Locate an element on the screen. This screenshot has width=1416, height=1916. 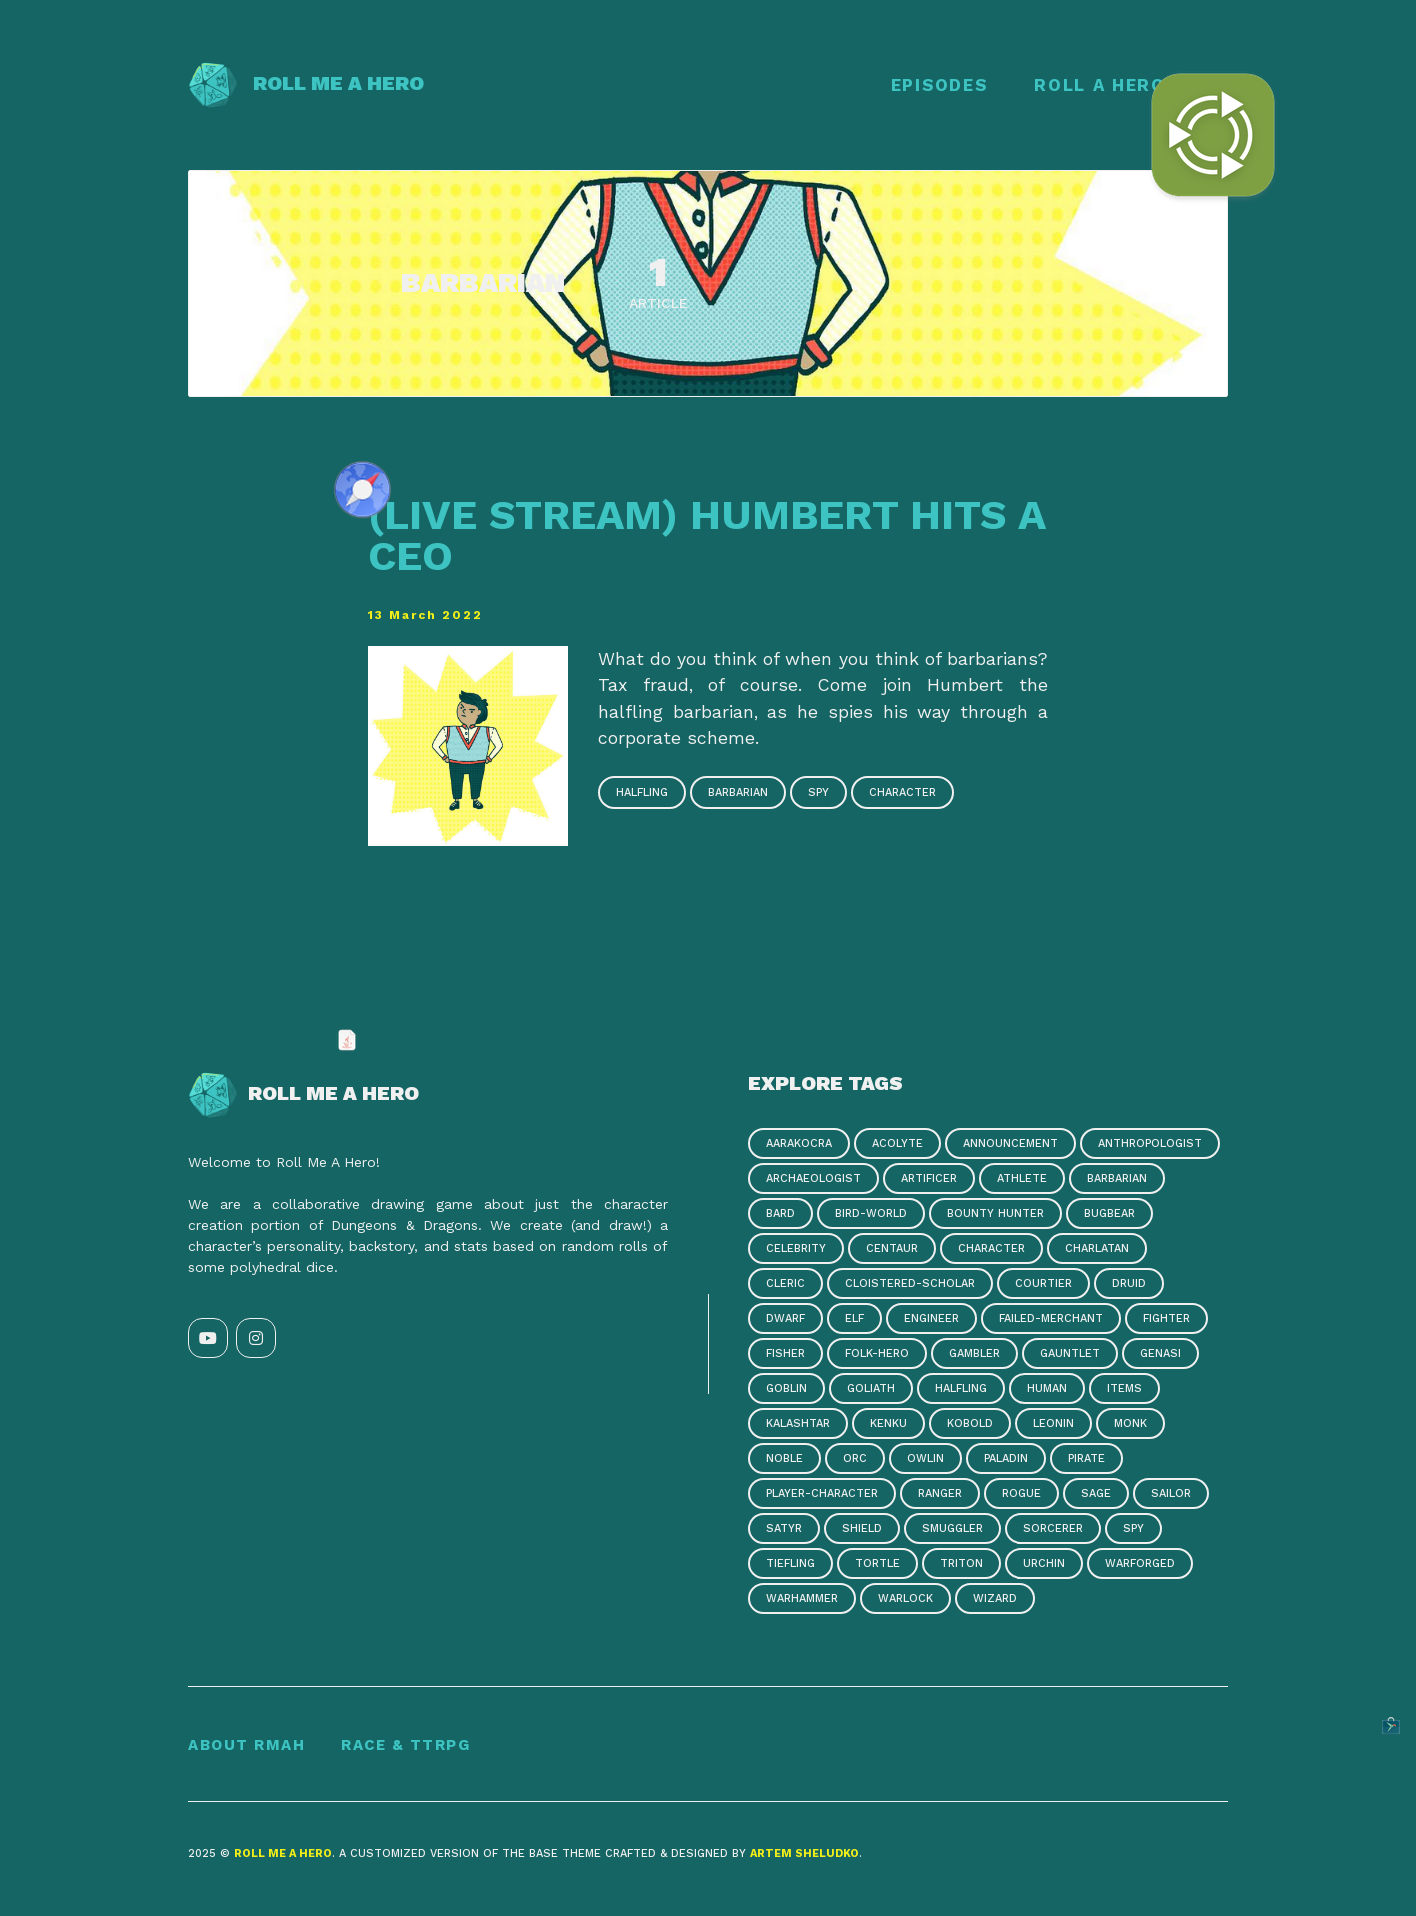
open the snap store to browse and install applications is located at coordinates (1391, 1727).